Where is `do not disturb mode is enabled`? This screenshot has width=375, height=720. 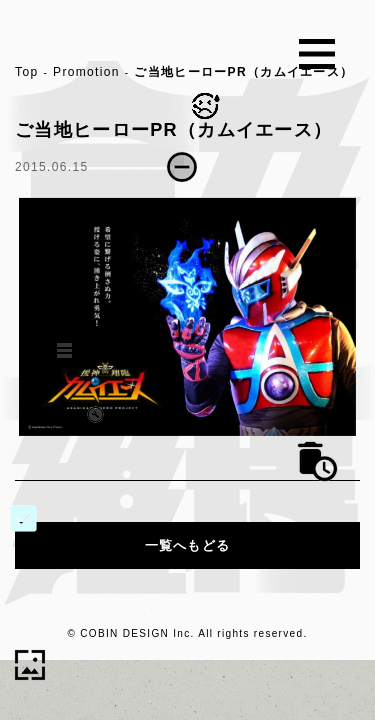 do not disturb mode is enabled is located at coordinates (182, 167).